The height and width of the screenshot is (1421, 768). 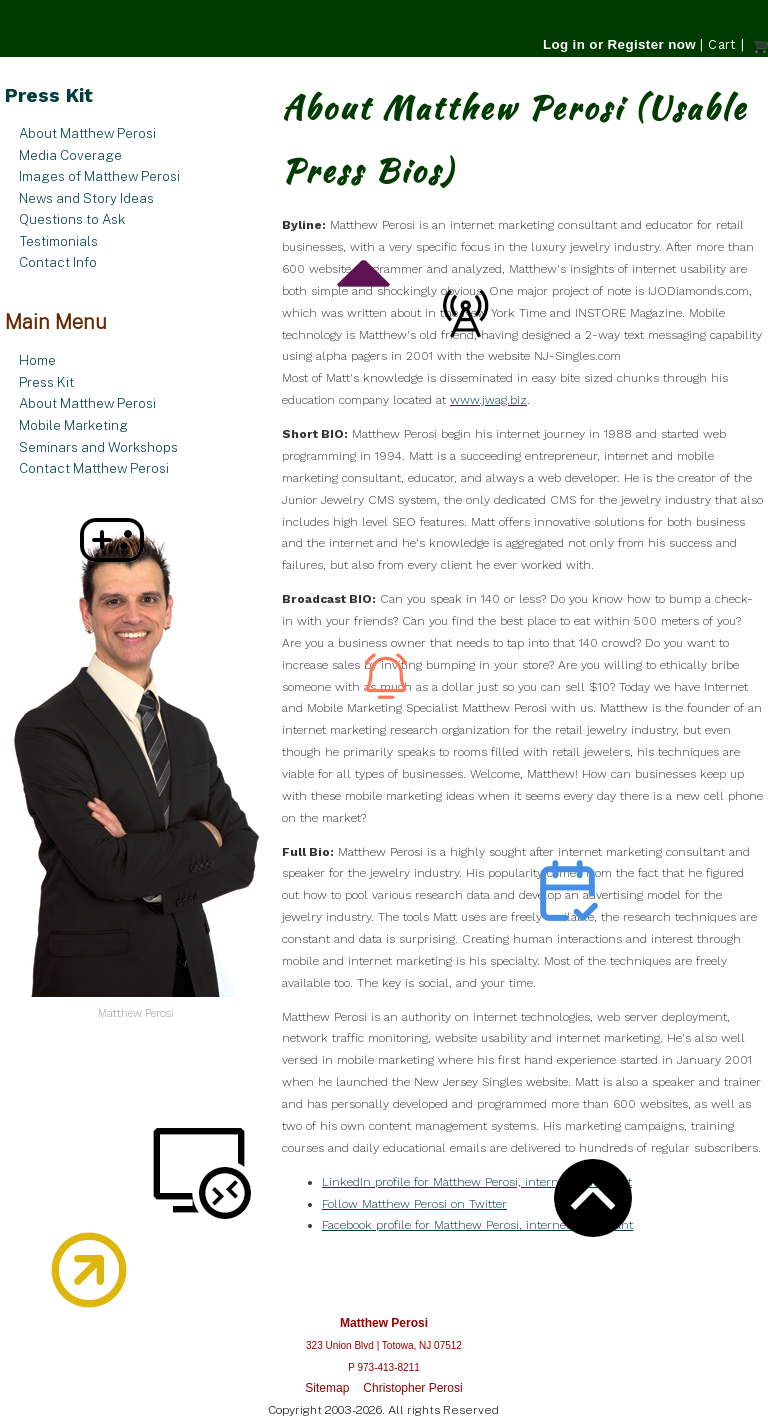 I want to click on scroll to top of page, so click(x=593, y=1198).